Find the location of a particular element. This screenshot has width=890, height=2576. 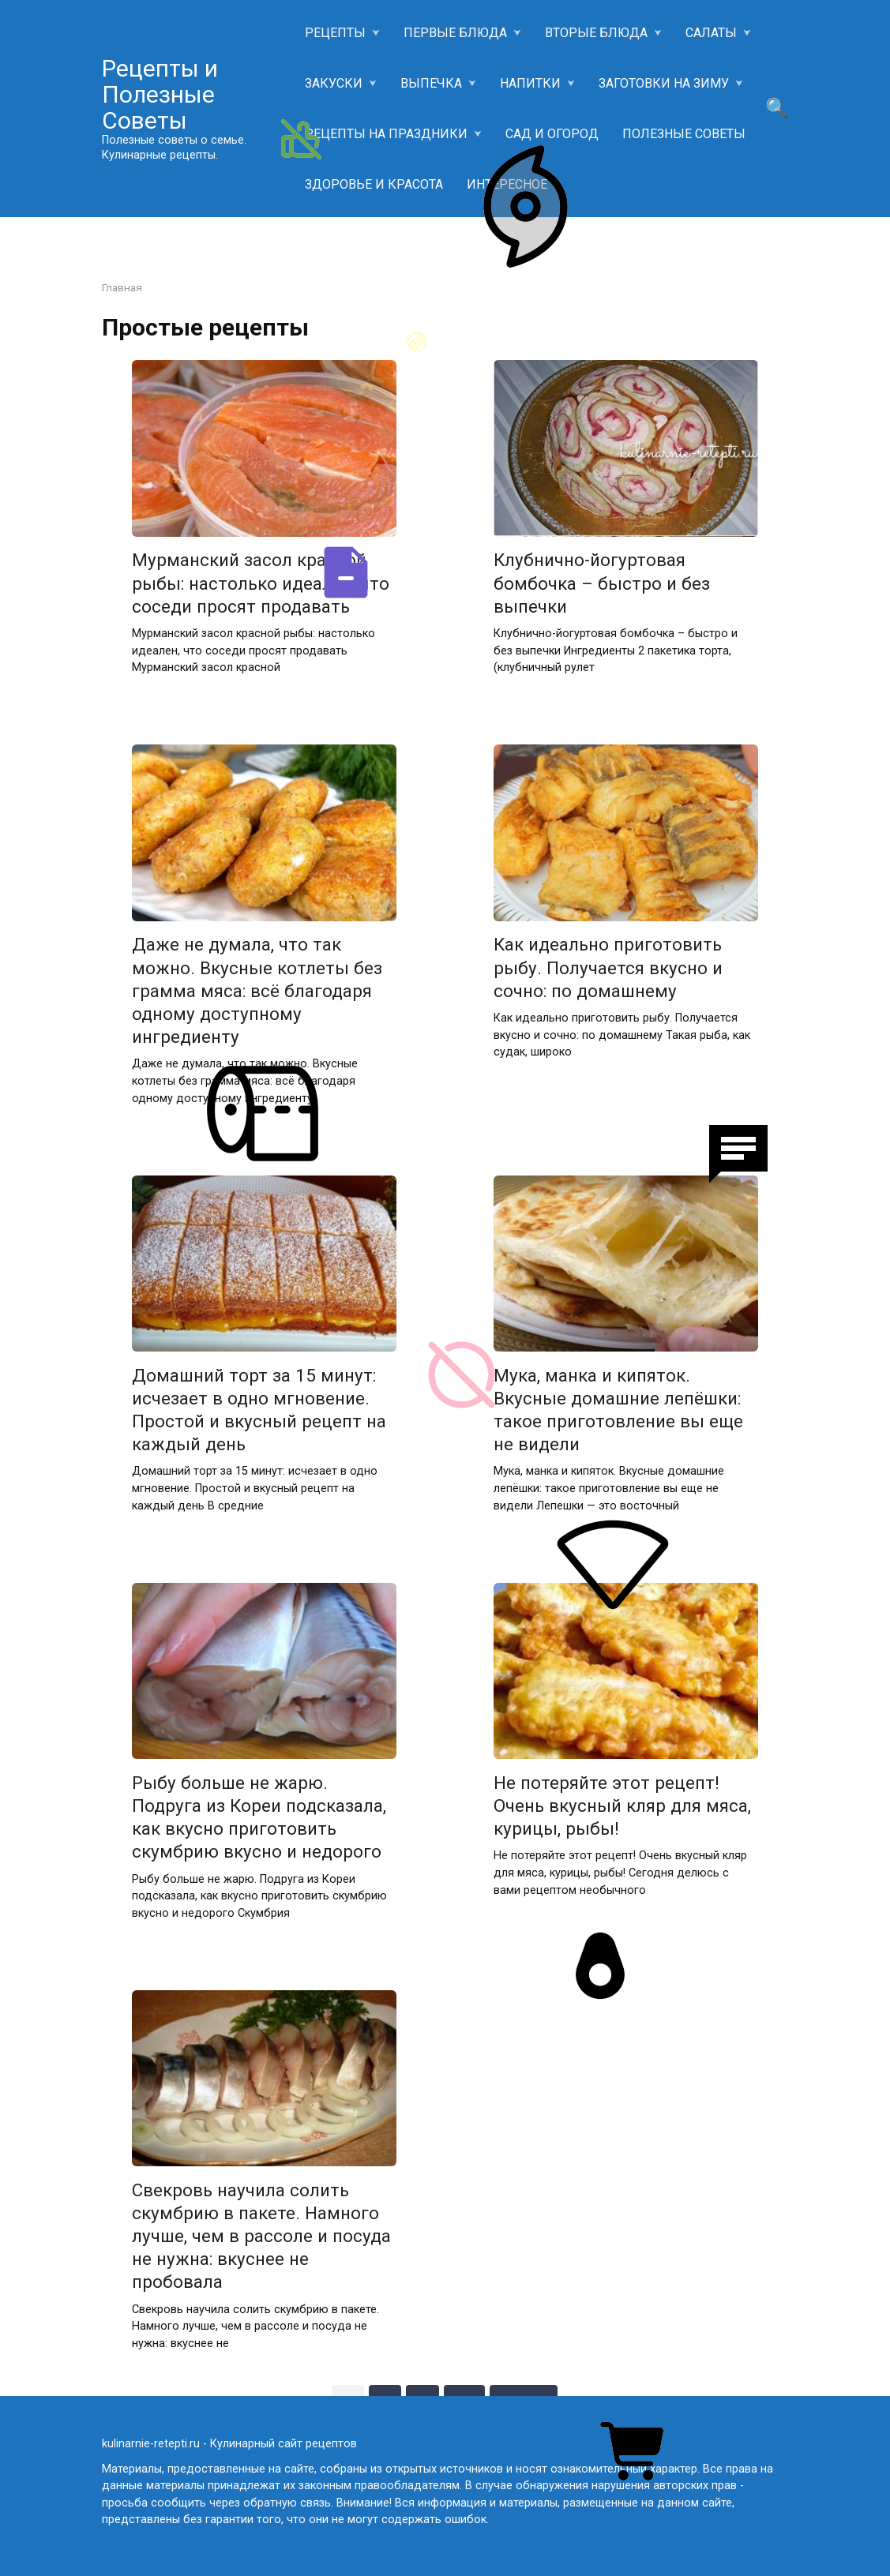

indicates severe weather alert or hurricane warning is located at coordinates (525, 206).